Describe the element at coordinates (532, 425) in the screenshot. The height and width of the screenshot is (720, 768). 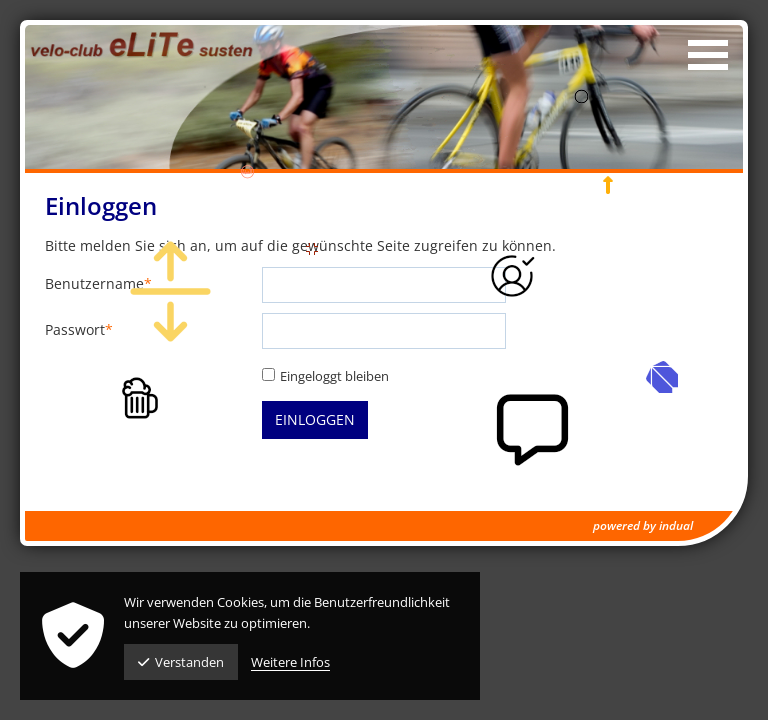
I see `open messaging or chat` at that location.